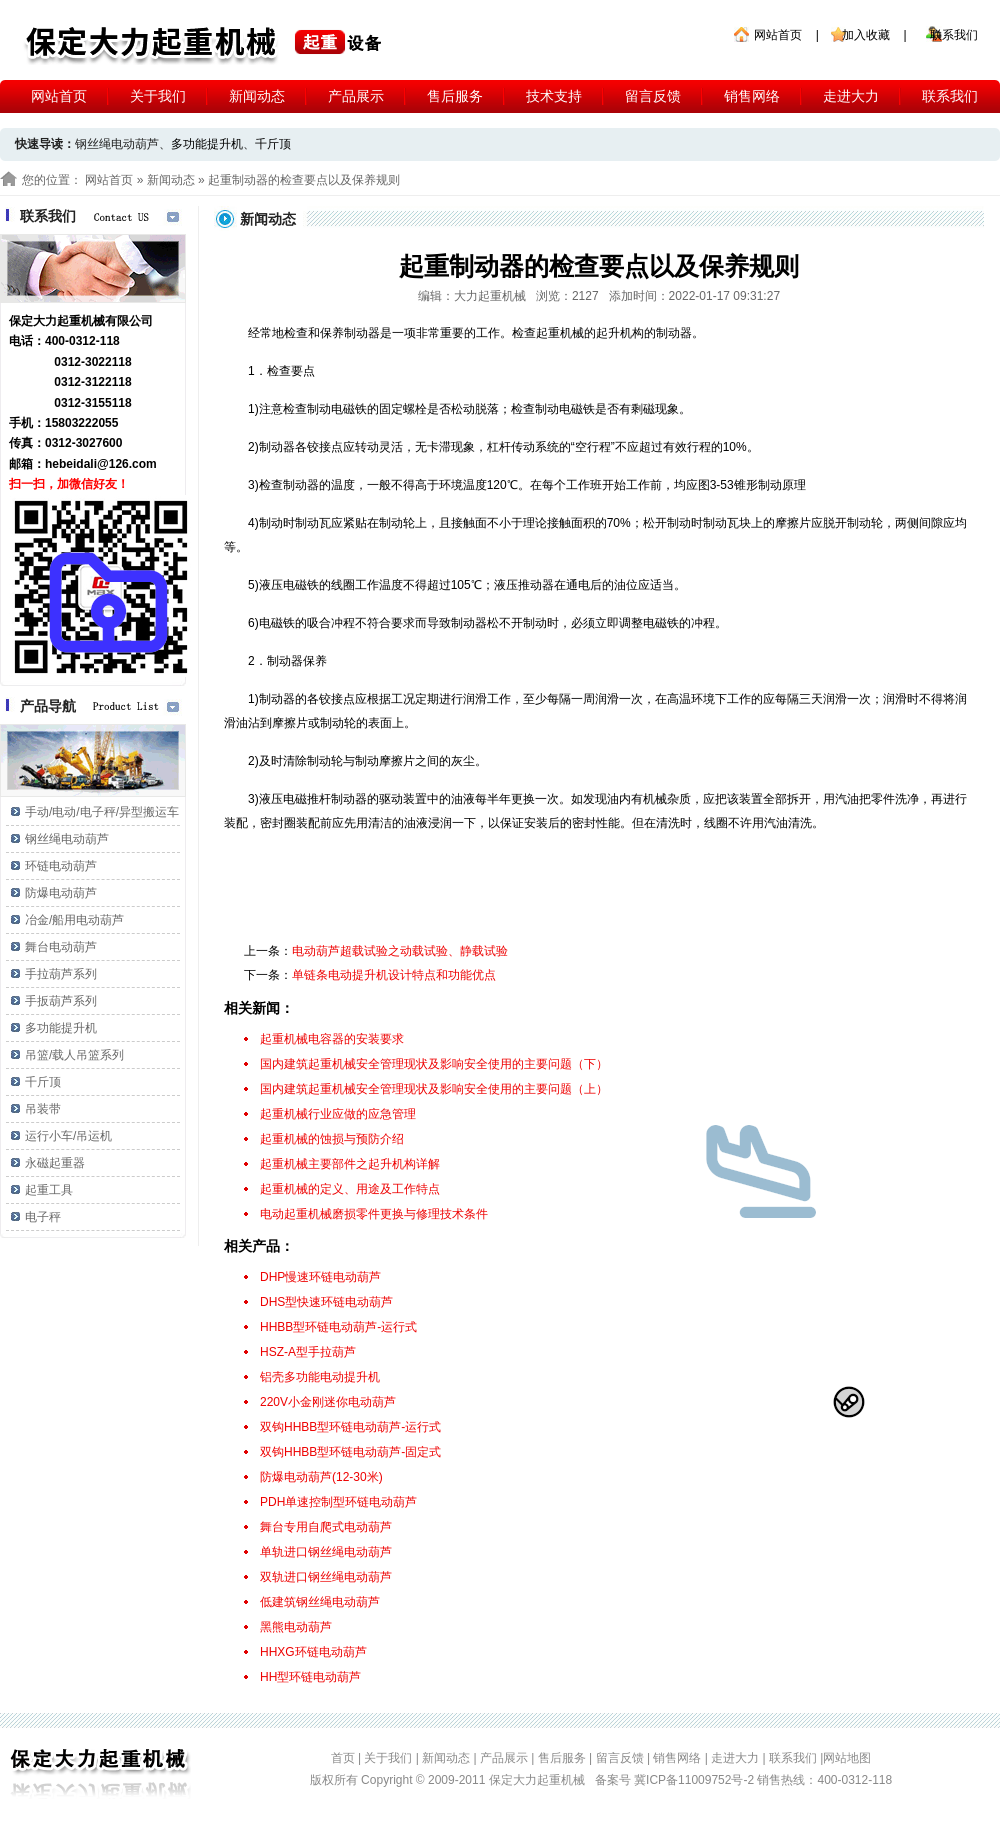 This screenshot has width=1000, height=1827. Describe the element at coordinates (108, 605) in the screenshot. I see `access root directory` at that location.